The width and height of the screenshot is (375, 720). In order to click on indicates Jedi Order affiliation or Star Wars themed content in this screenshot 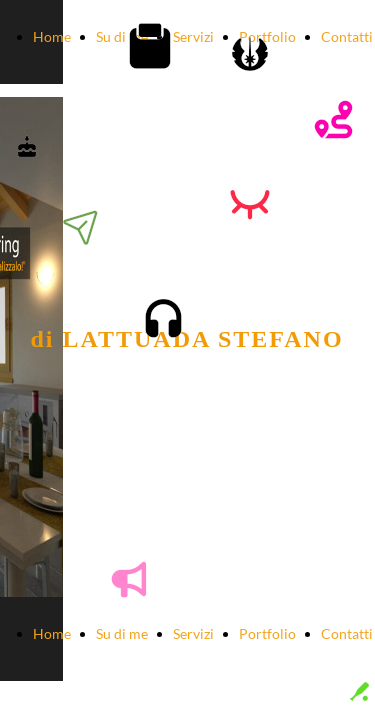, I will do `click(250, 54)`.